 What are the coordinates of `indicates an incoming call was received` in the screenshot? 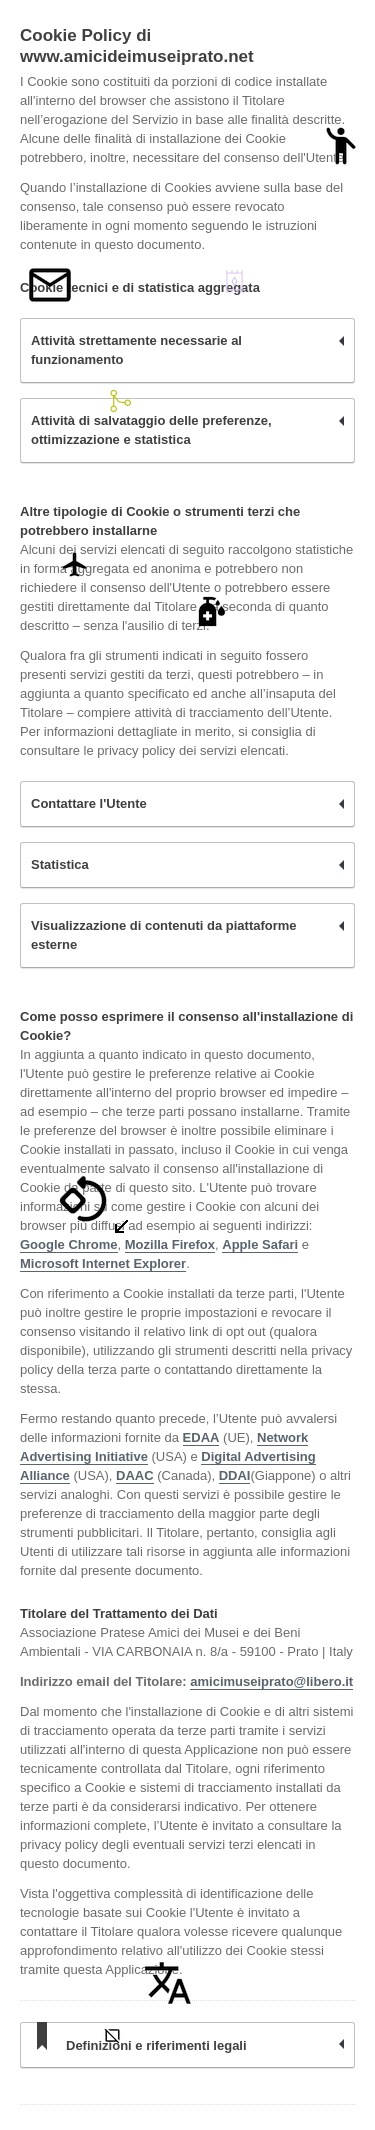 It's located at (121, 1226).